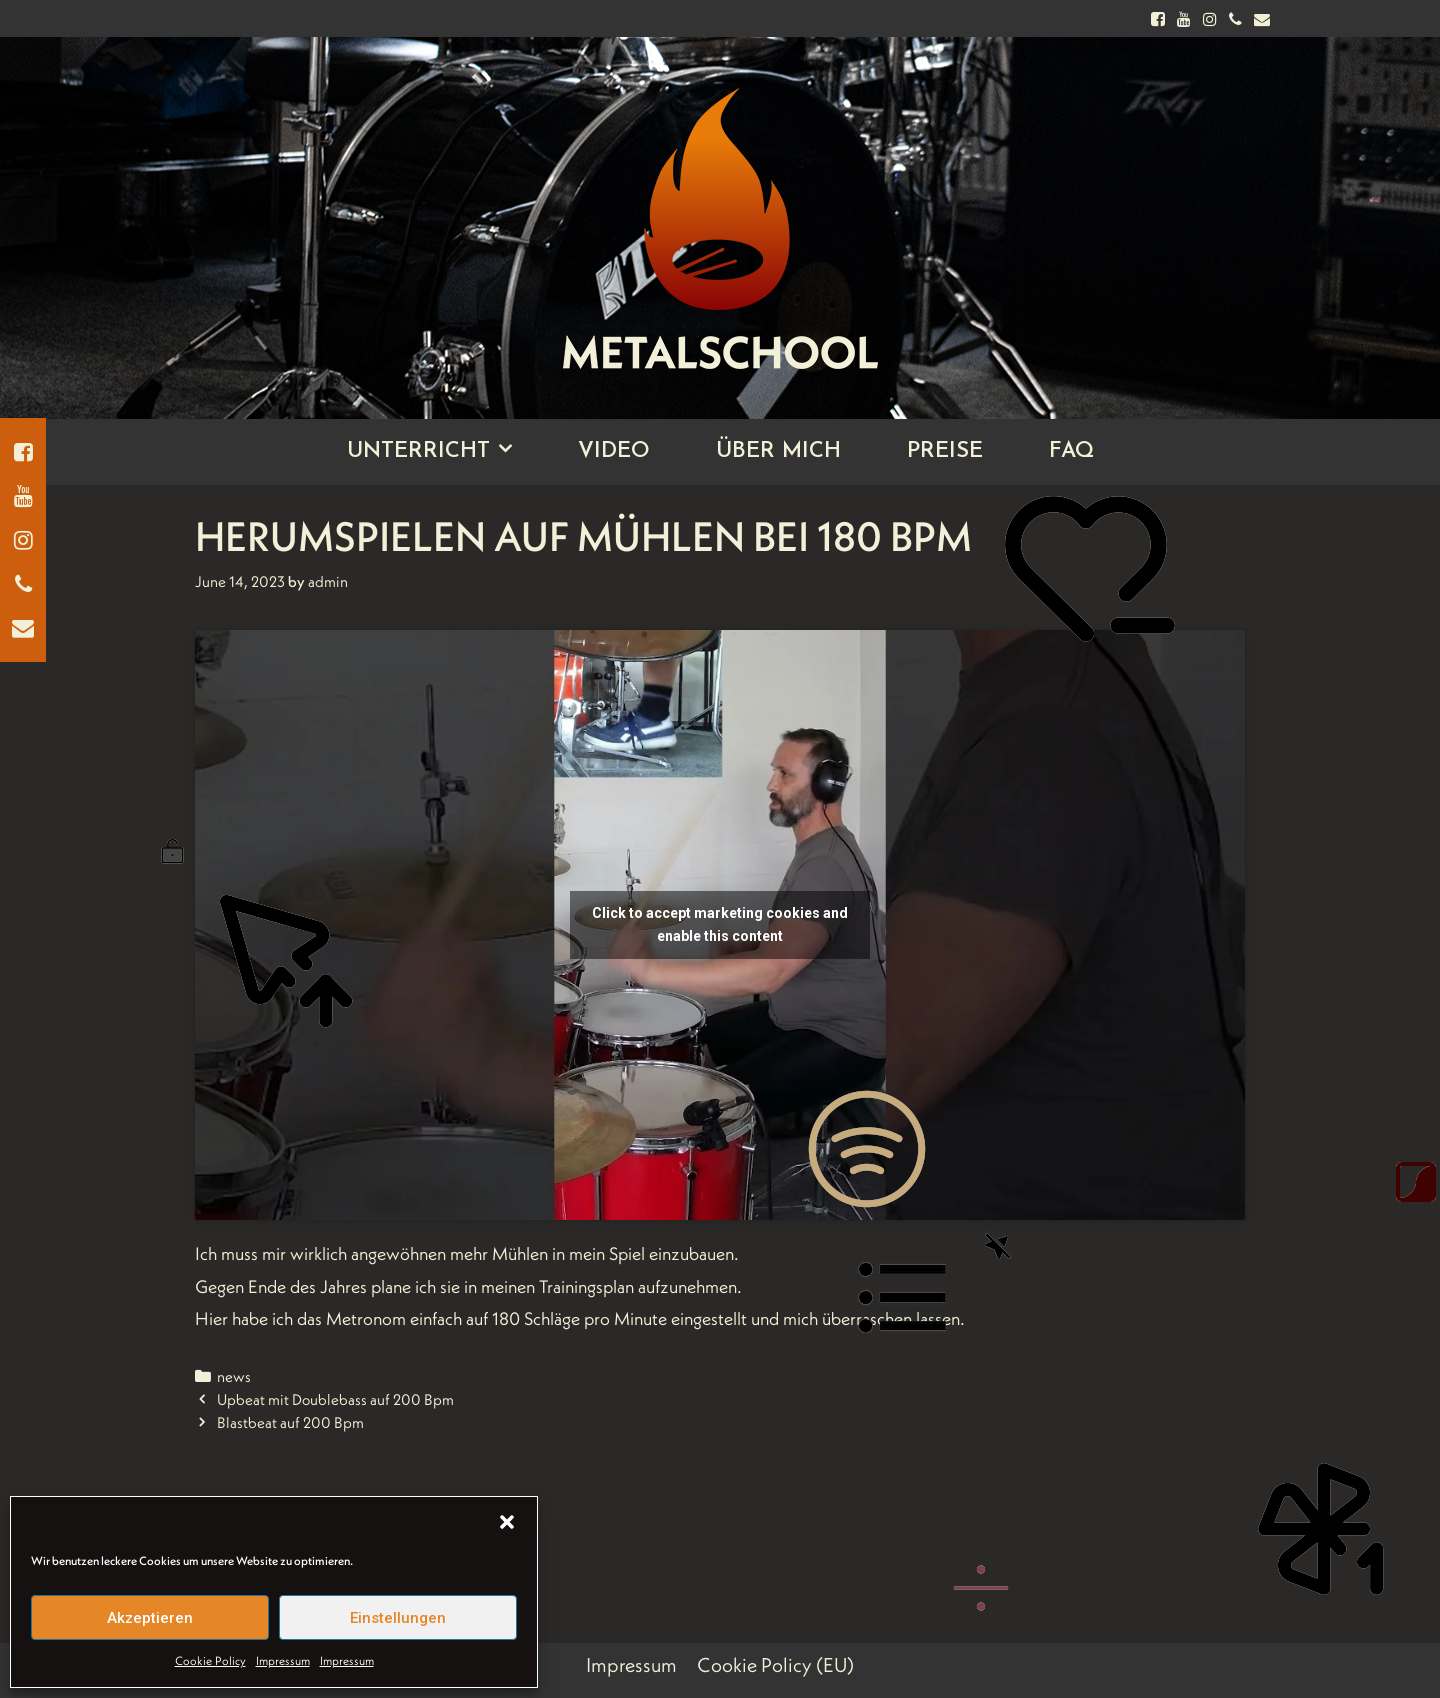 The height and width of the screenshot is (1698, 1440). What do you see at coordinates (903, 1297) in the screenshot?
I see `view items in a bulleted list format` at bounding box center [903, 1297].